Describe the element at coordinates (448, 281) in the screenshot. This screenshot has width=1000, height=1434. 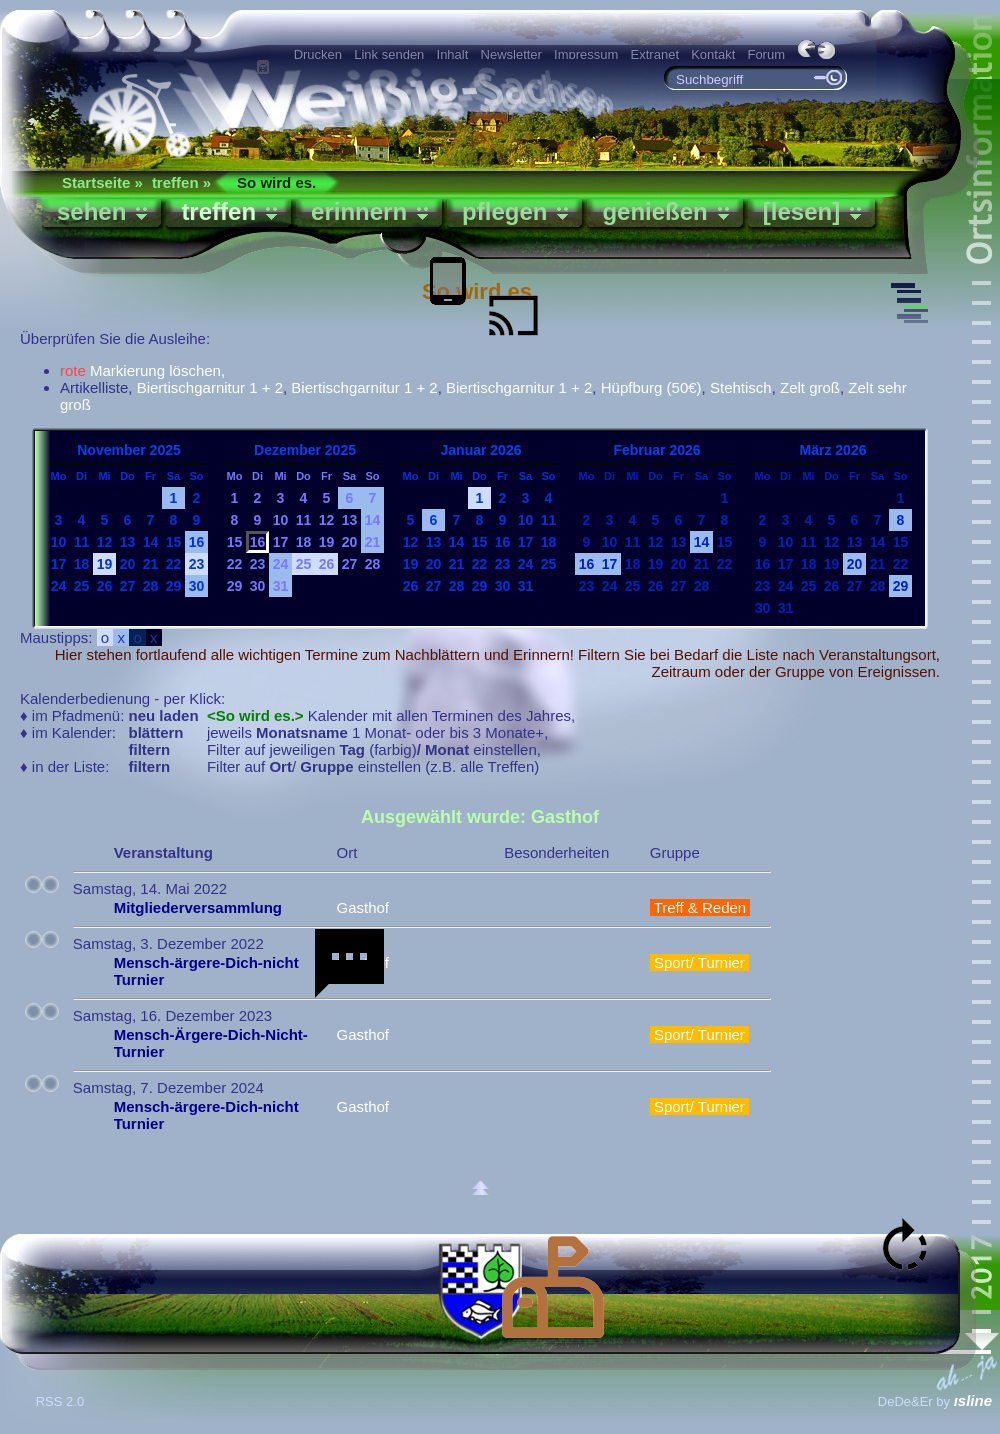
I see `switch to tablet view or mode` at that location.